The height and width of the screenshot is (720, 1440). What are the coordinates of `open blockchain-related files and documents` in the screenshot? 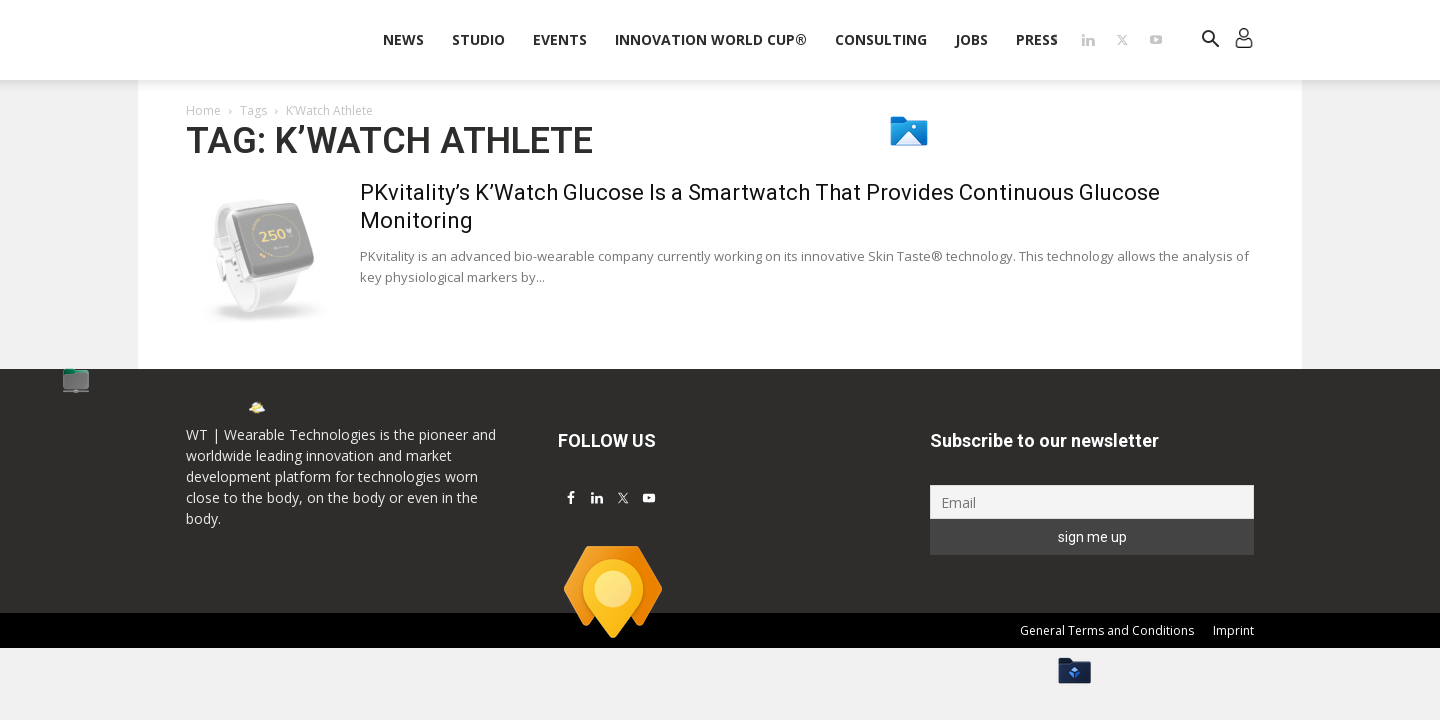 It's located at (1074, 671).